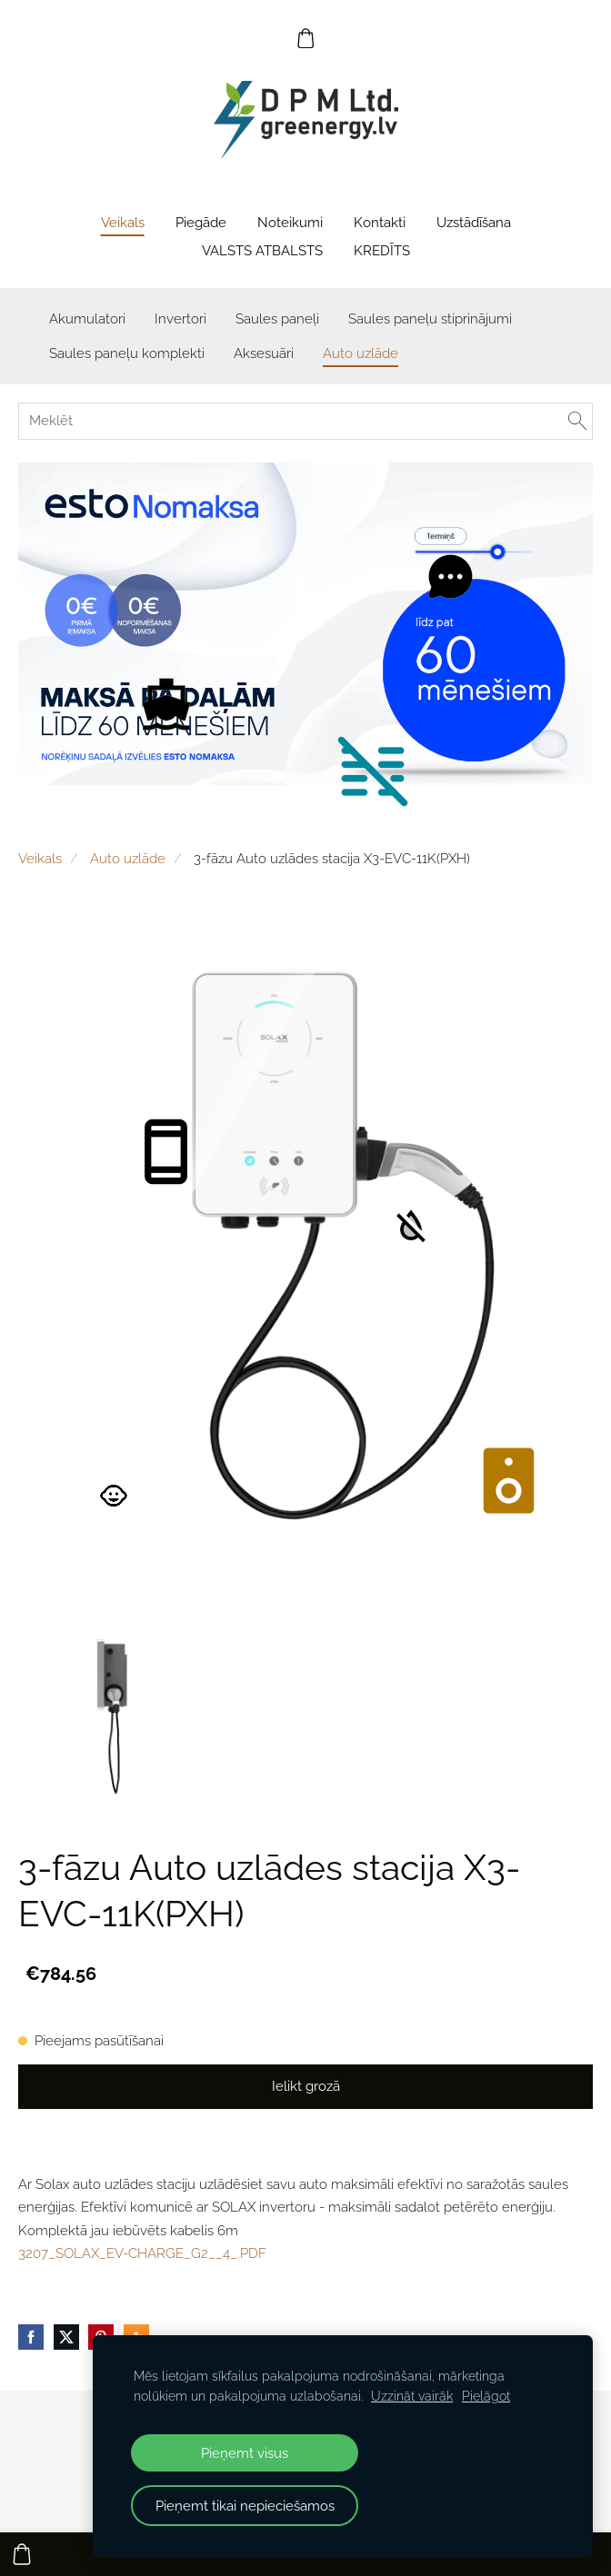  I want to click on open chat or messaging, so click(450, 576).